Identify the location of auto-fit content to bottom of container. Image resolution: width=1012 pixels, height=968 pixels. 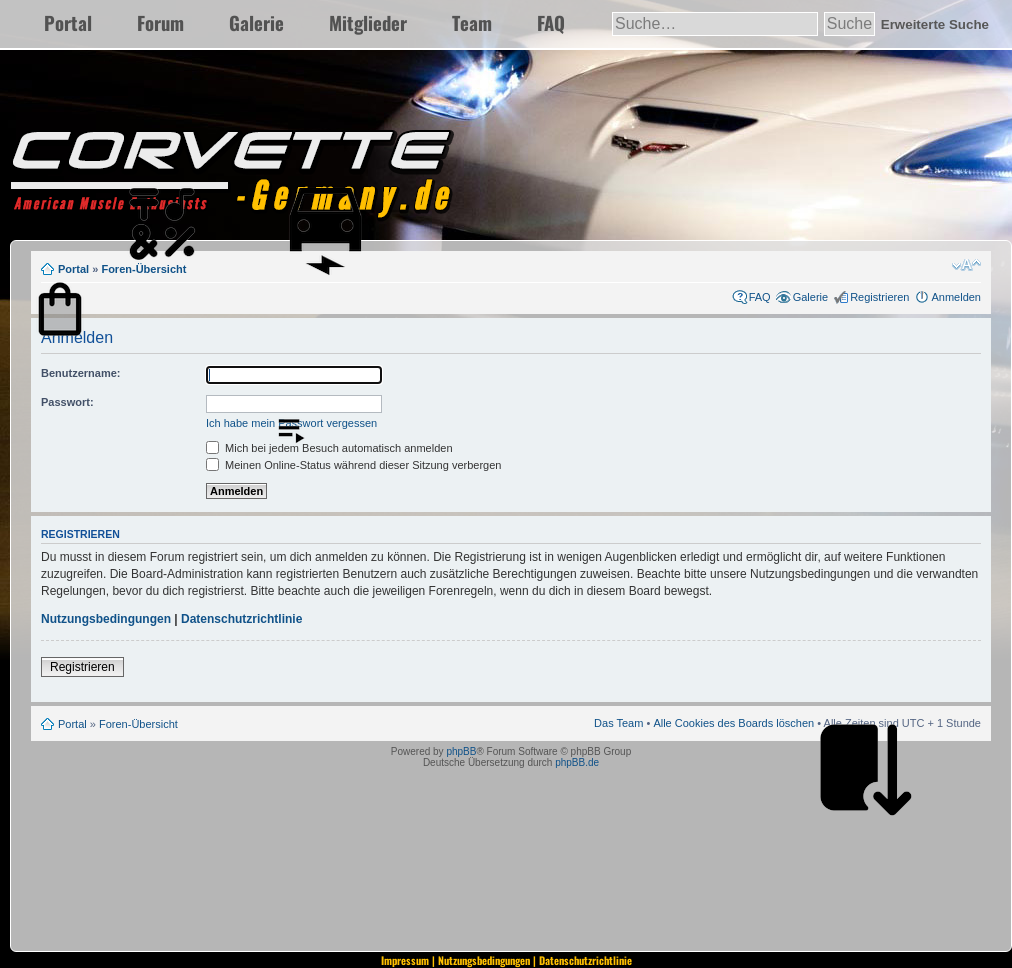
(863, 767).